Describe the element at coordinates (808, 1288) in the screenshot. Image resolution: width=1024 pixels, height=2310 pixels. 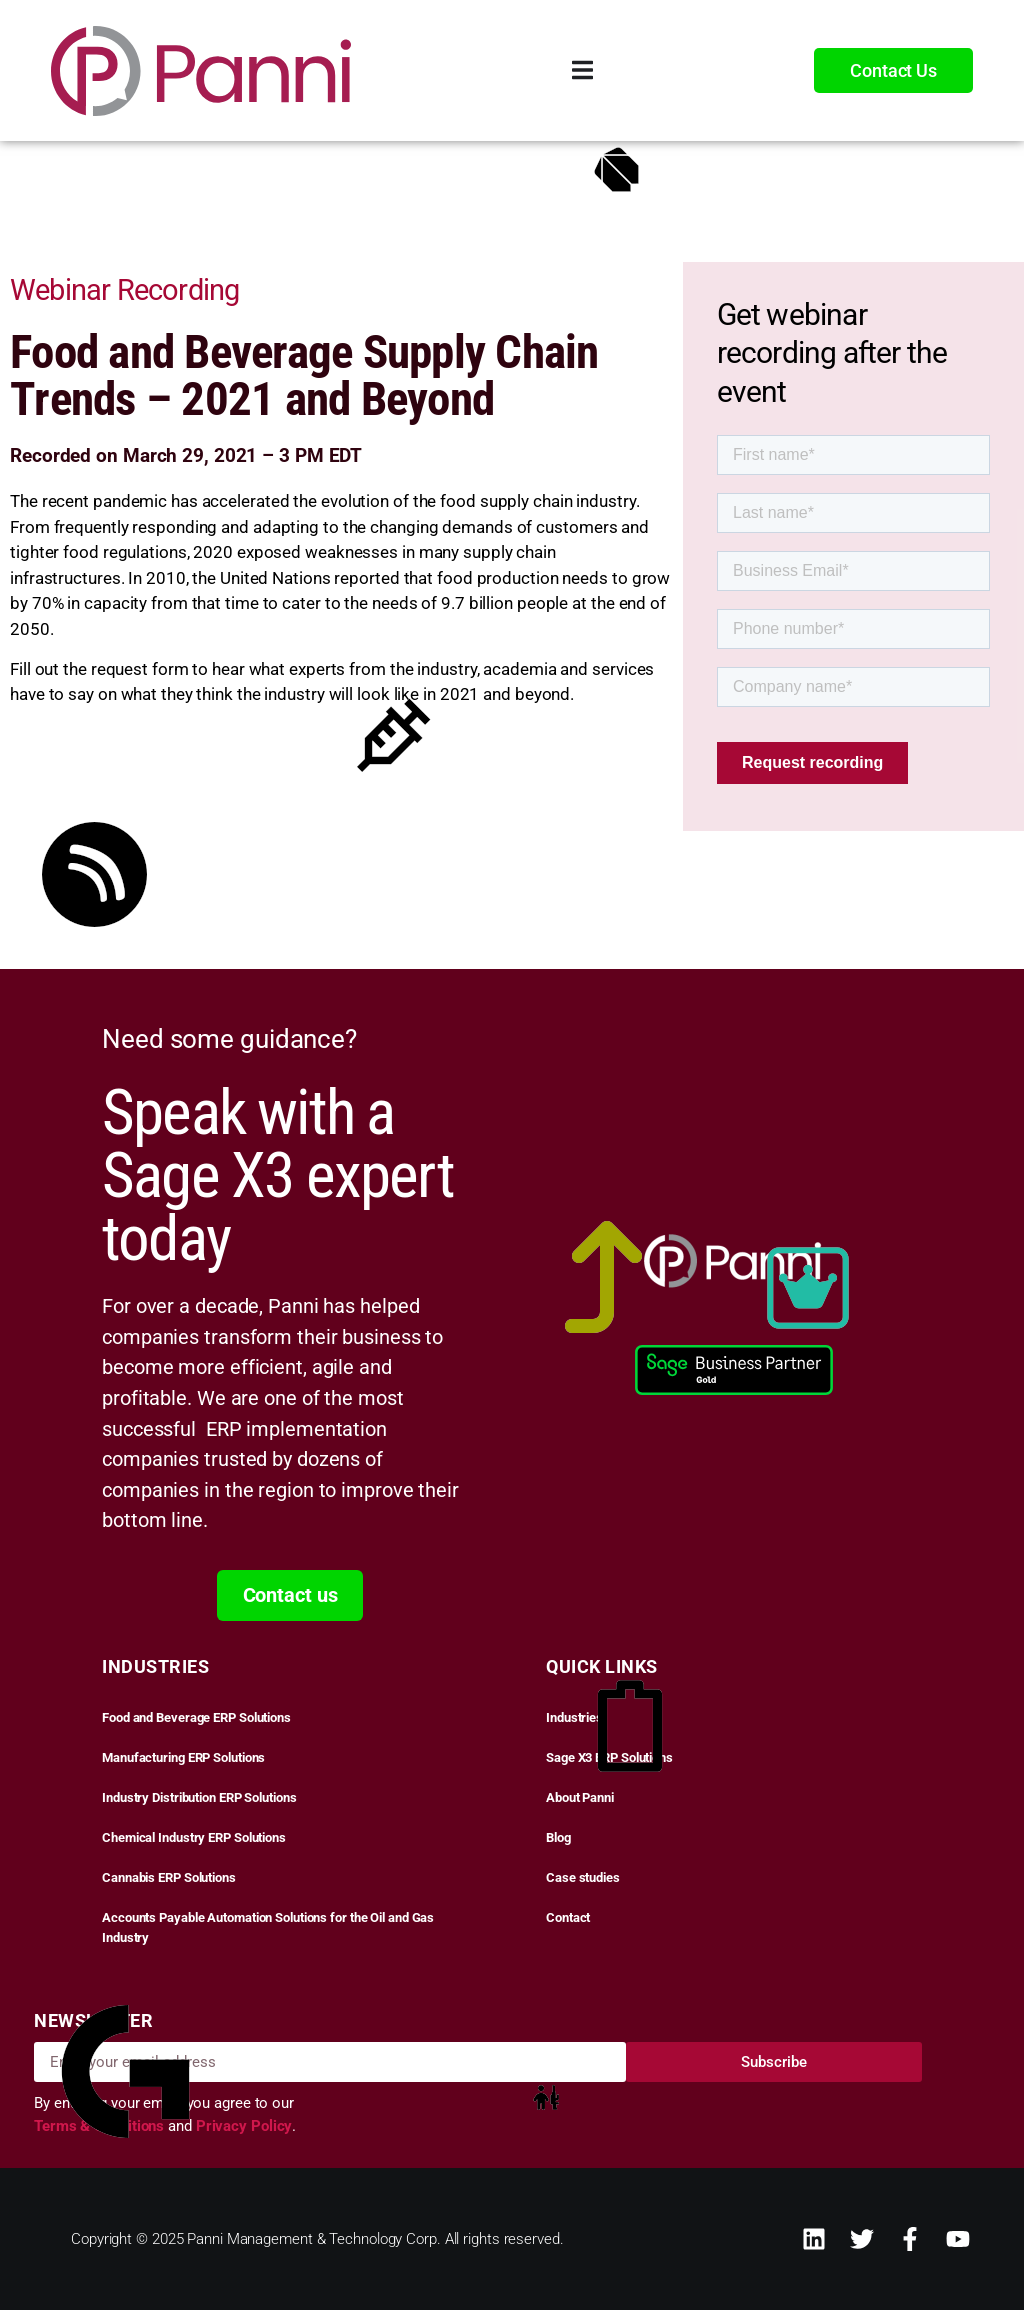
I see `web awesome brand logo` at that location.